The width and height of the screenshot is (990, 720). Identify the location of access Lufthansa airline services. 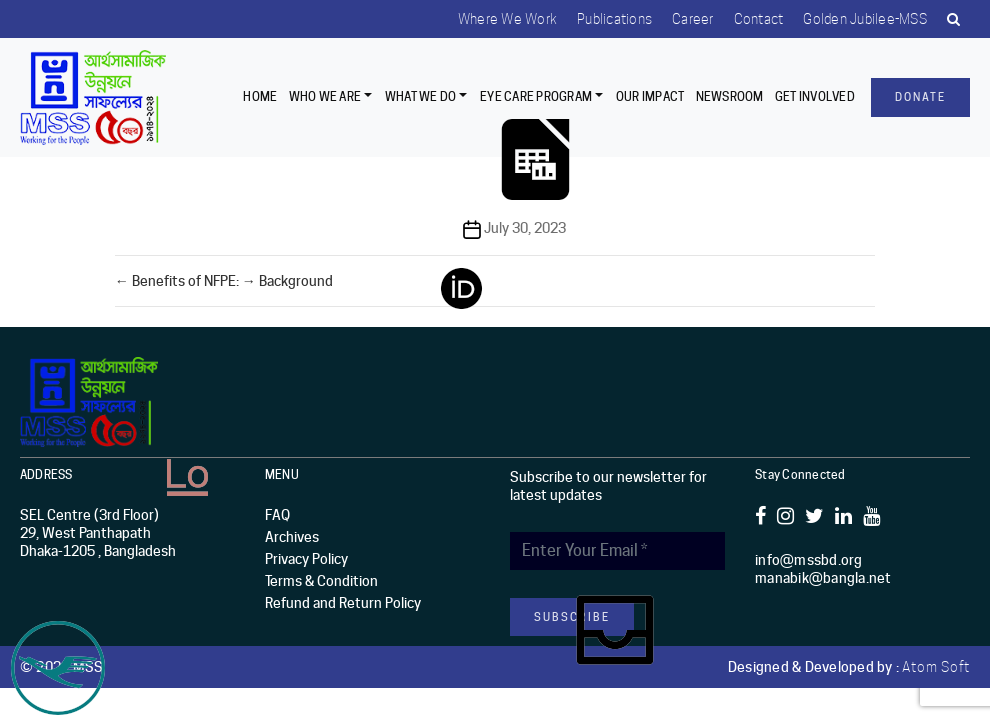
(58, 668).